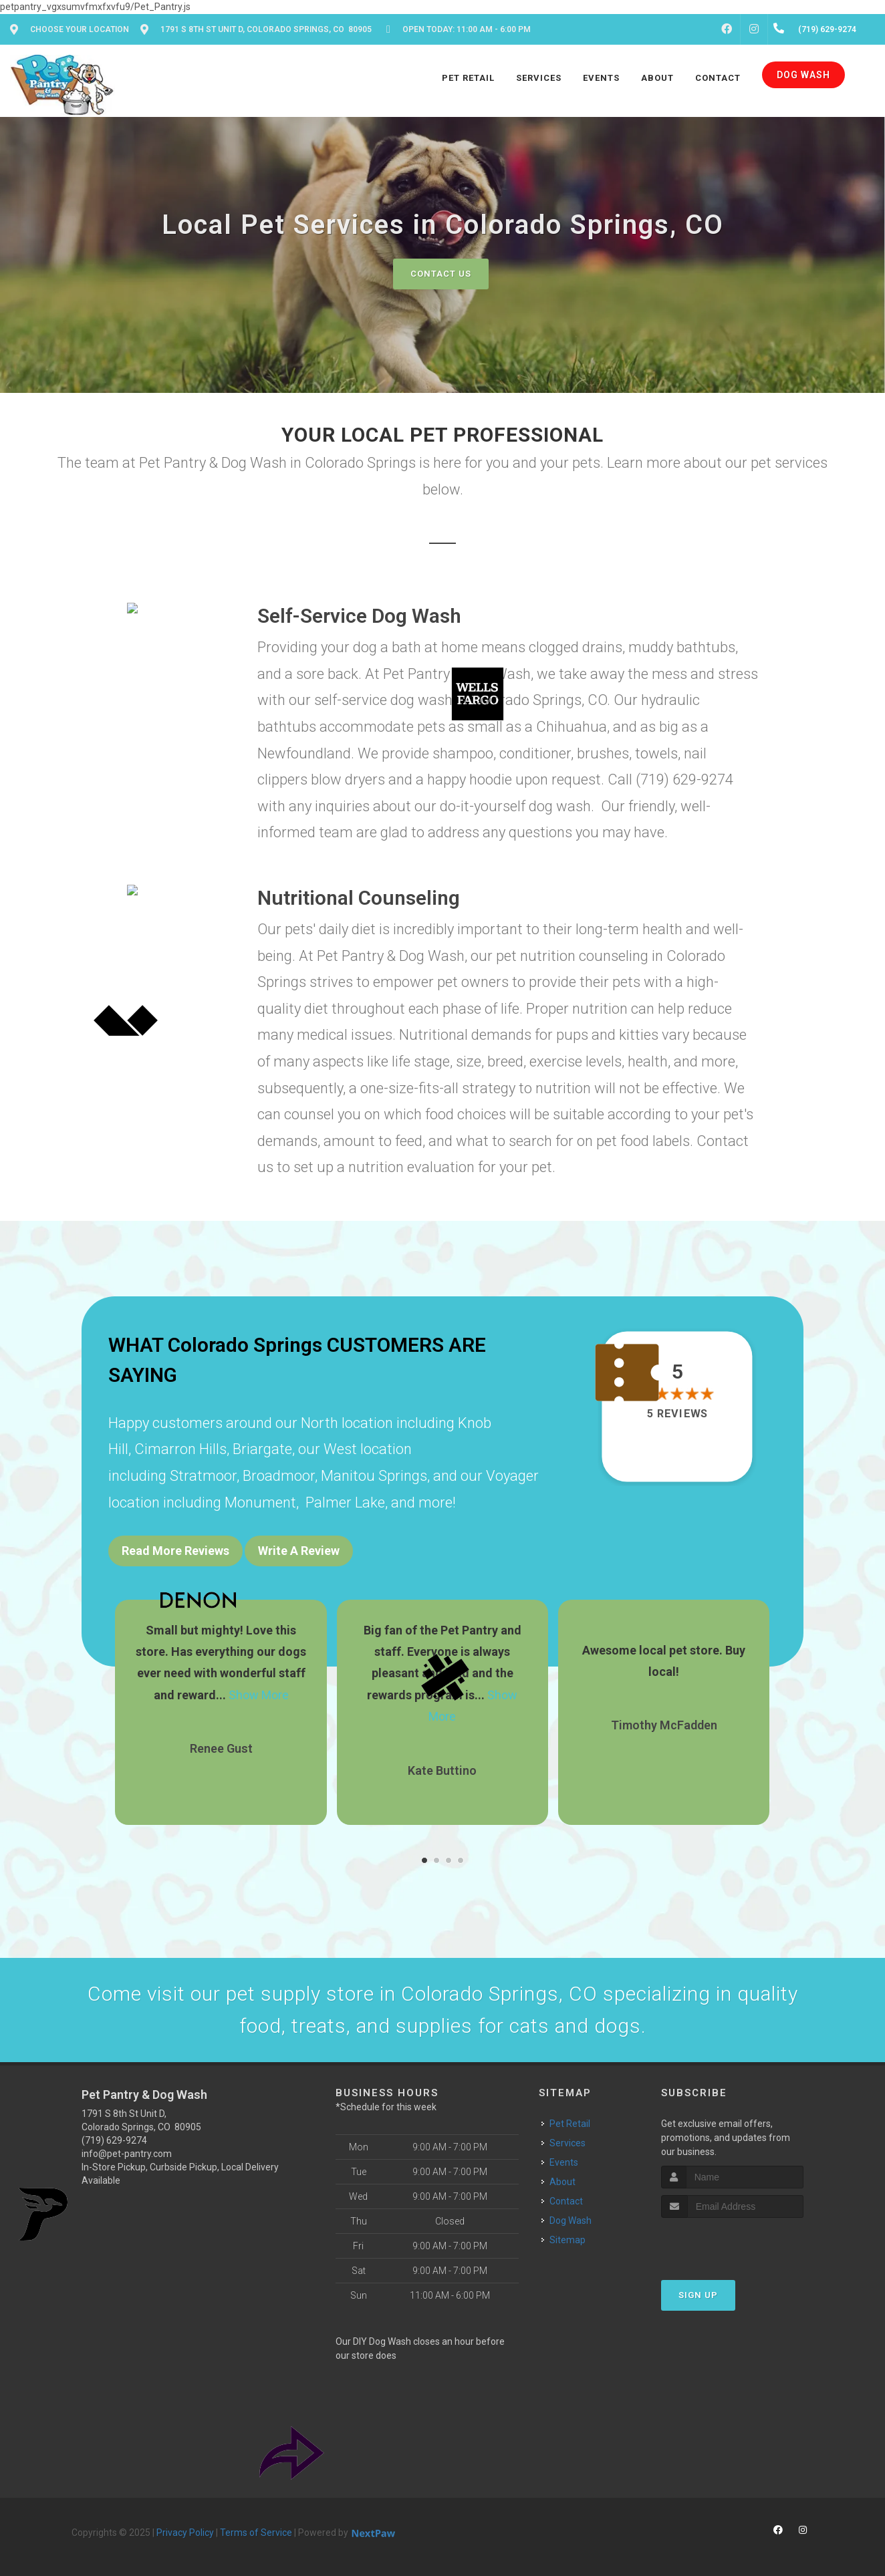 The width and height of the screenshot is (885, 2576). Describe the element at coordinates (198, 1600) in the screenshot. I see `denon brand logo` at that location.